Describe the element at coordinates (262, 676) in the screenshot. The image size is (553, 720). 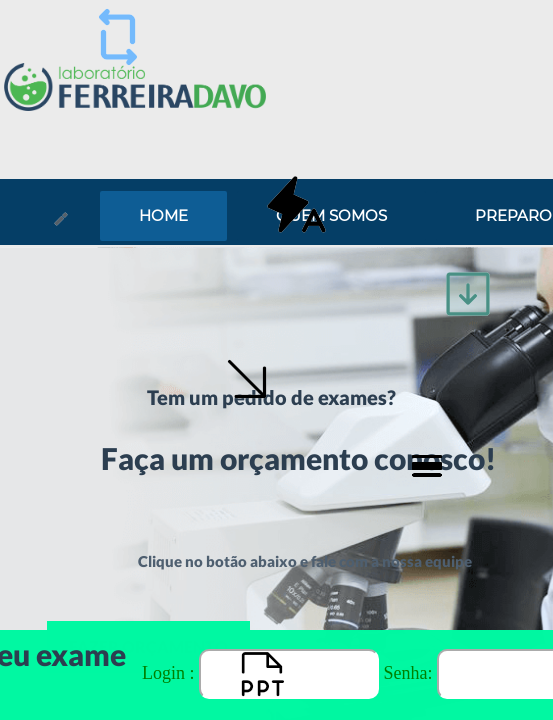
I see `open a PowerPoint presentation file` at that location.